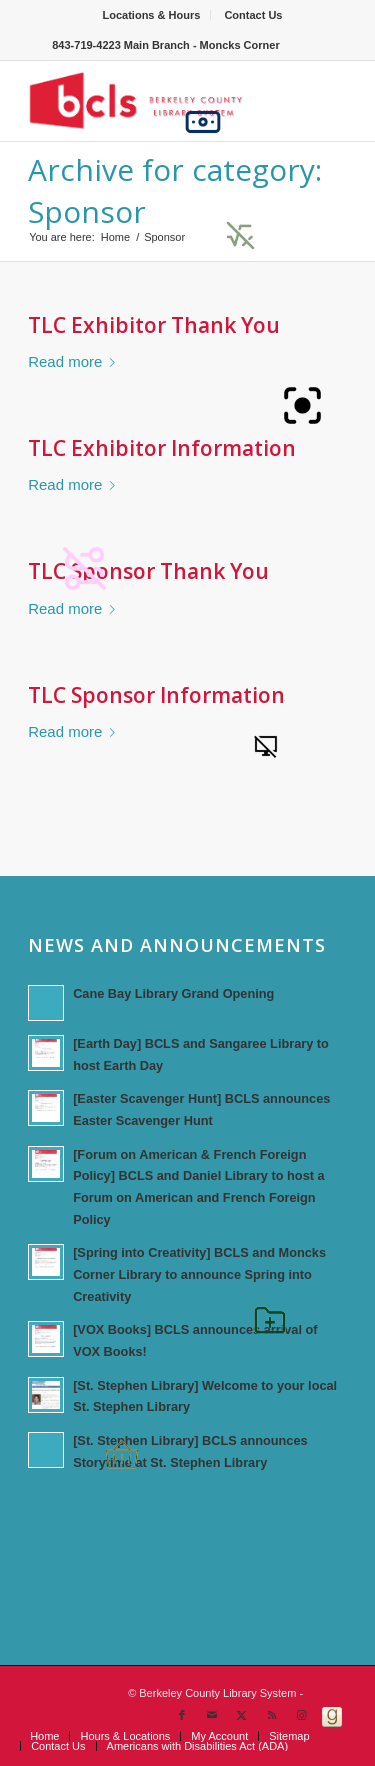  I want to click on disable math mode or calculations, so click(240, 235).